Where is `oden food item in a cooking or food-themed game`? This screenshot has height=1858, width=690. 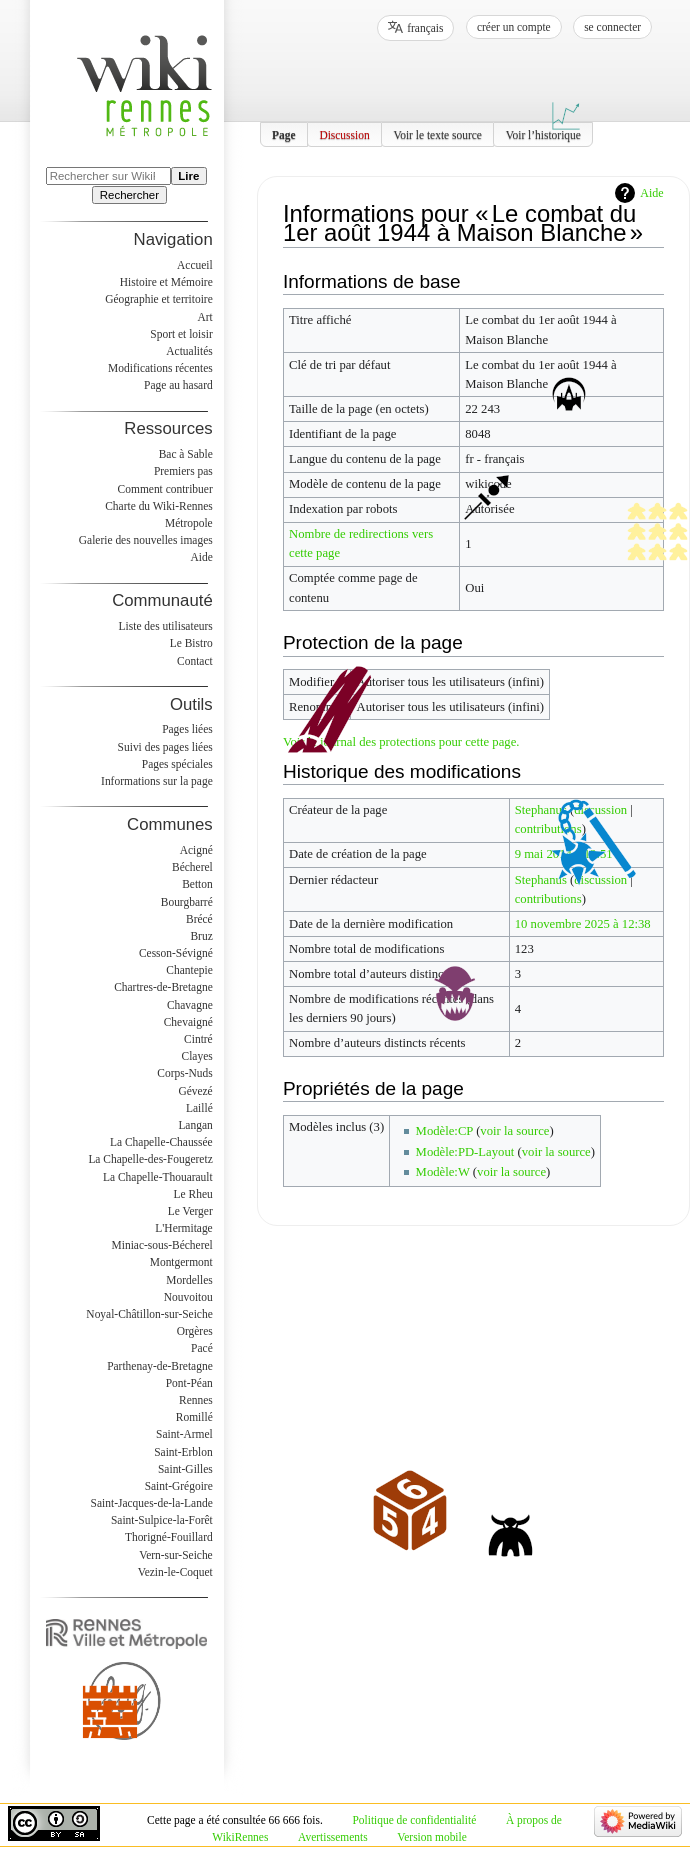
oden food item in a cooking or food-themed game is located at coordinates (486, 497).